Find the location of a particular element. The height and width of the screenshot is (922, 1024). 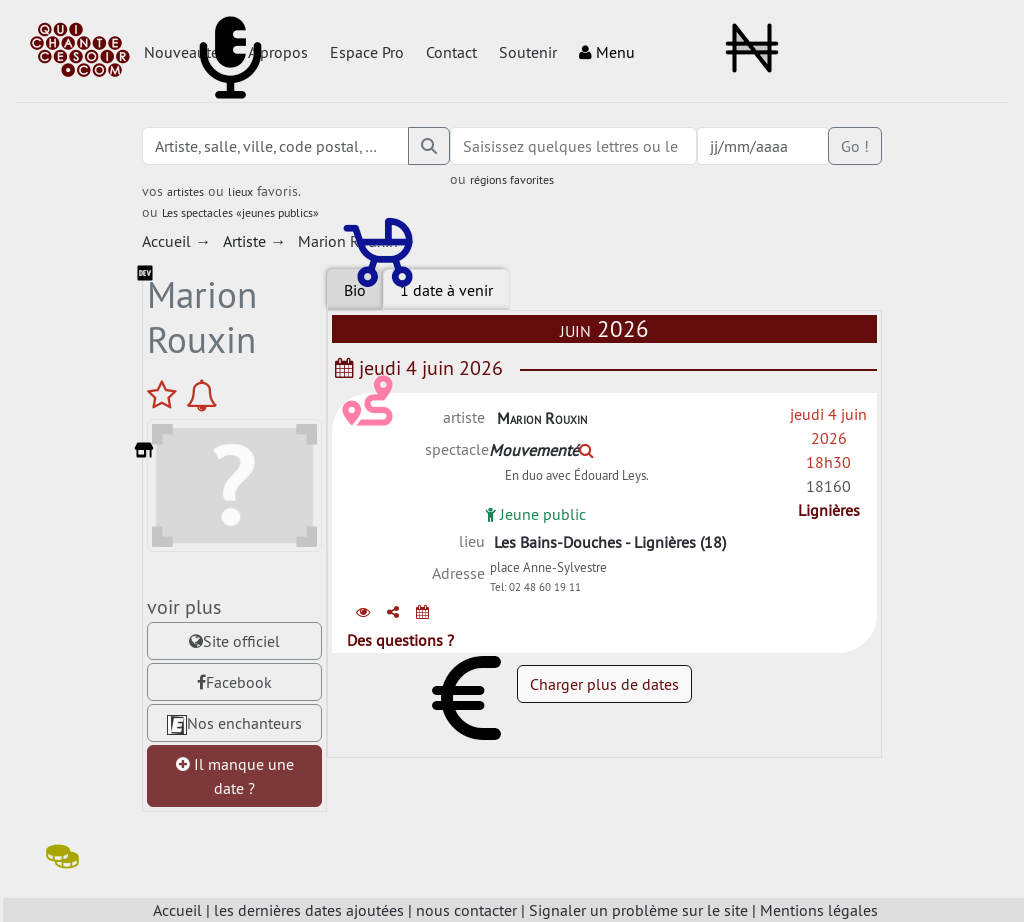

view route between two locations is located at coordinates (367, 400).